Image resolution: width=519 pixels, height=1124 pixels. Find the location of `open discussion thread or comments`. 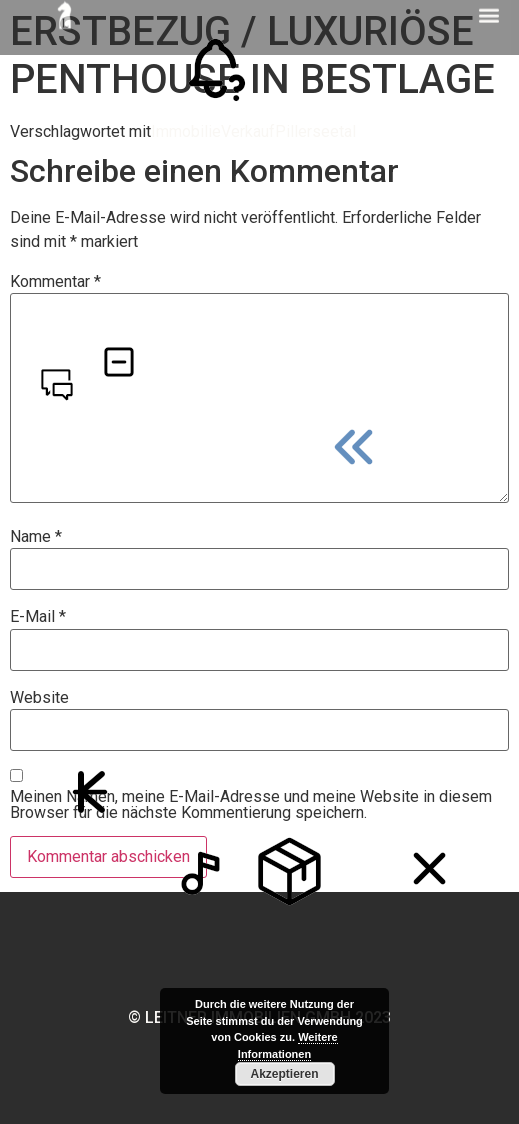

open discussion thread or comments is located at coordinates (57, 385).